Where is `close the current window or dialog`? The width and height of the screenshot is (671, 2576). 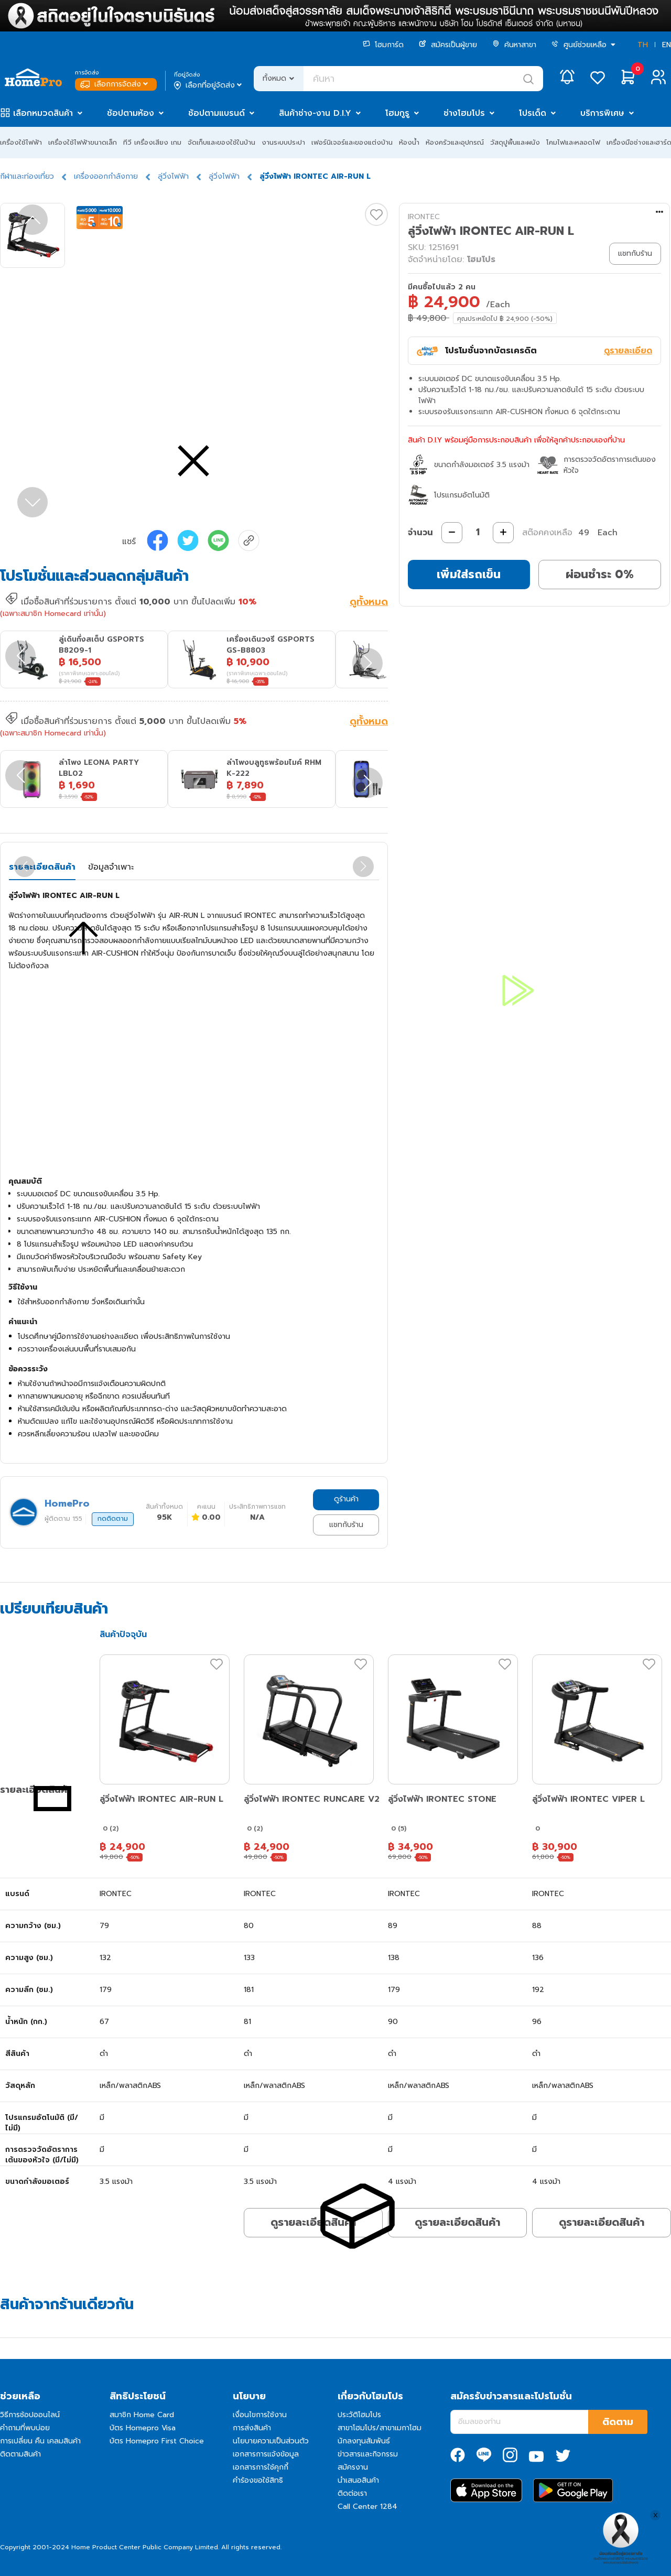 close the current window or dialog is located at coordinates (193, 461).